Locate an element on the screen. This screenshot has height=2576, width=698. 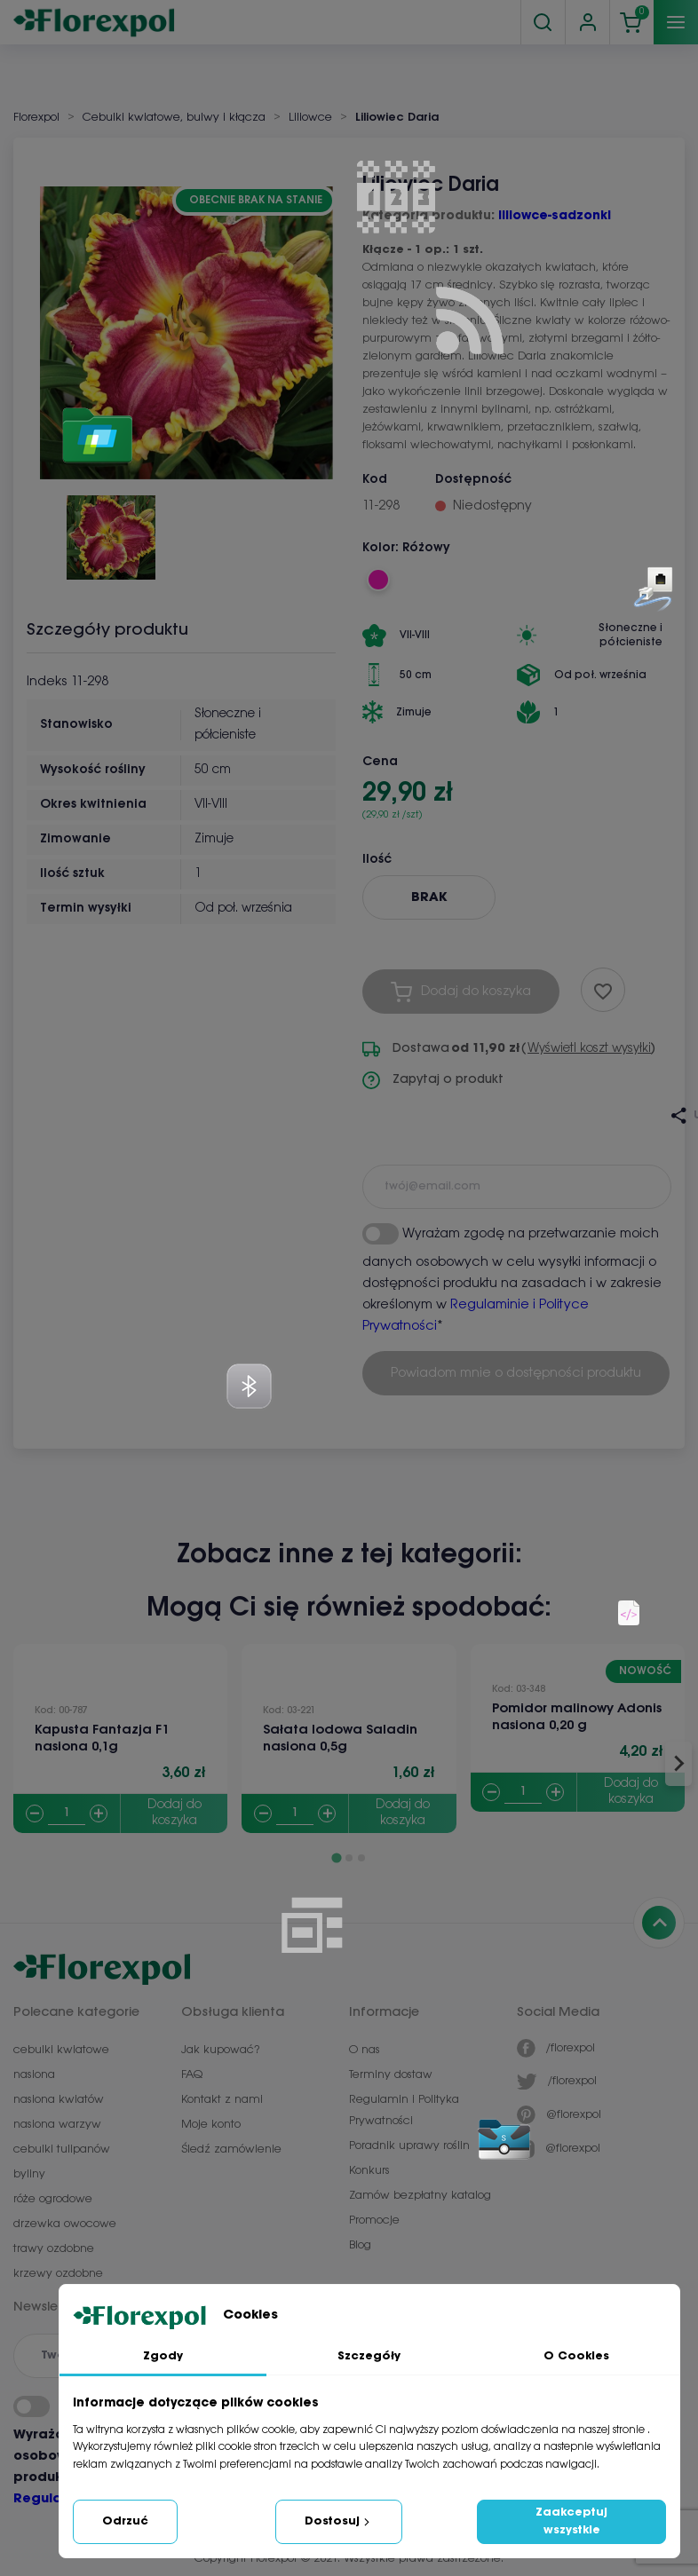
remove all items from the list is located at coordinates (317, 1923).